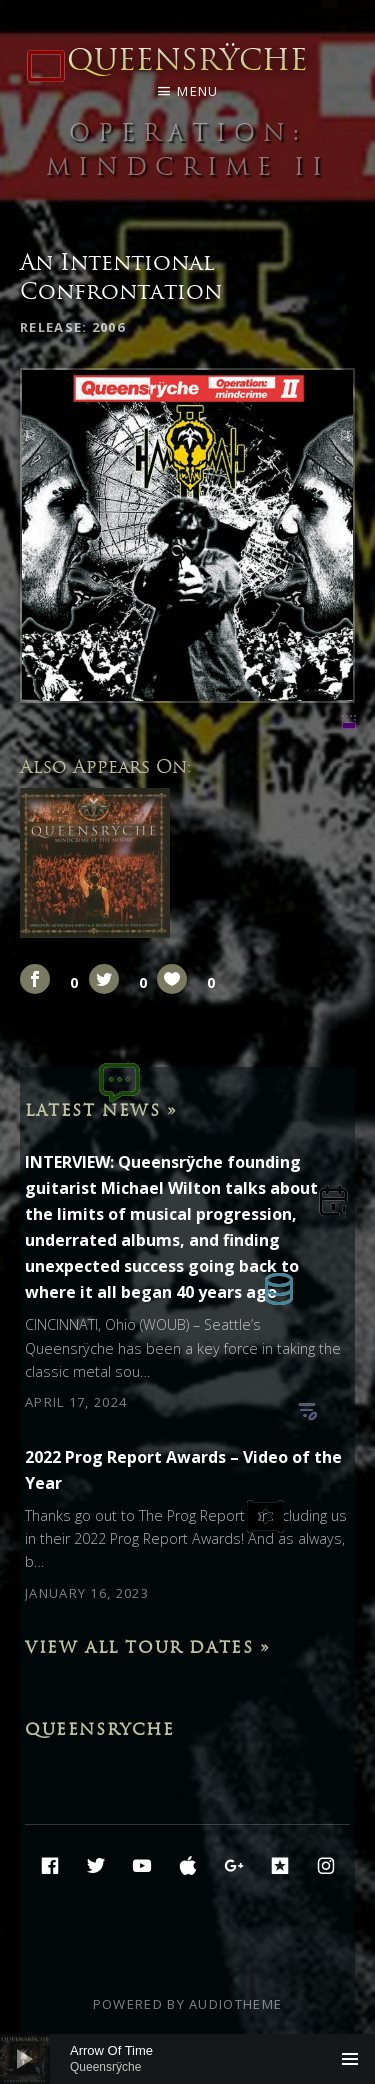 The width and height of the screenshot is (375, 2084). What do you see at coordinates (349, 722) in the screenshot?
I see `align content to bottom of container` at bounding box center [349, 722].